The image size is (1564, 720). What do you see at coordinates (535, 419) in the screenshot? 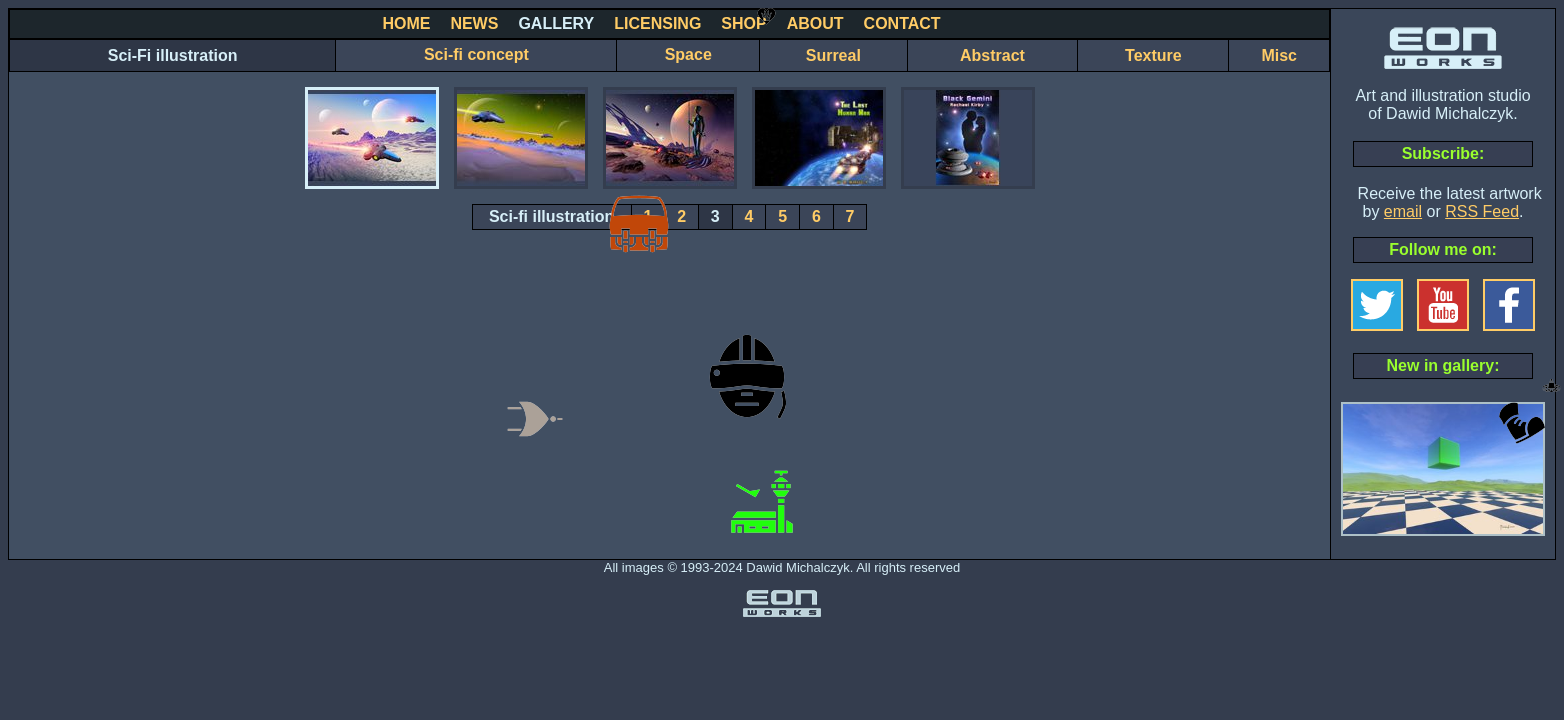
I see `represents a NOR logic gate in circuit design` at bounding box center [535, 419].